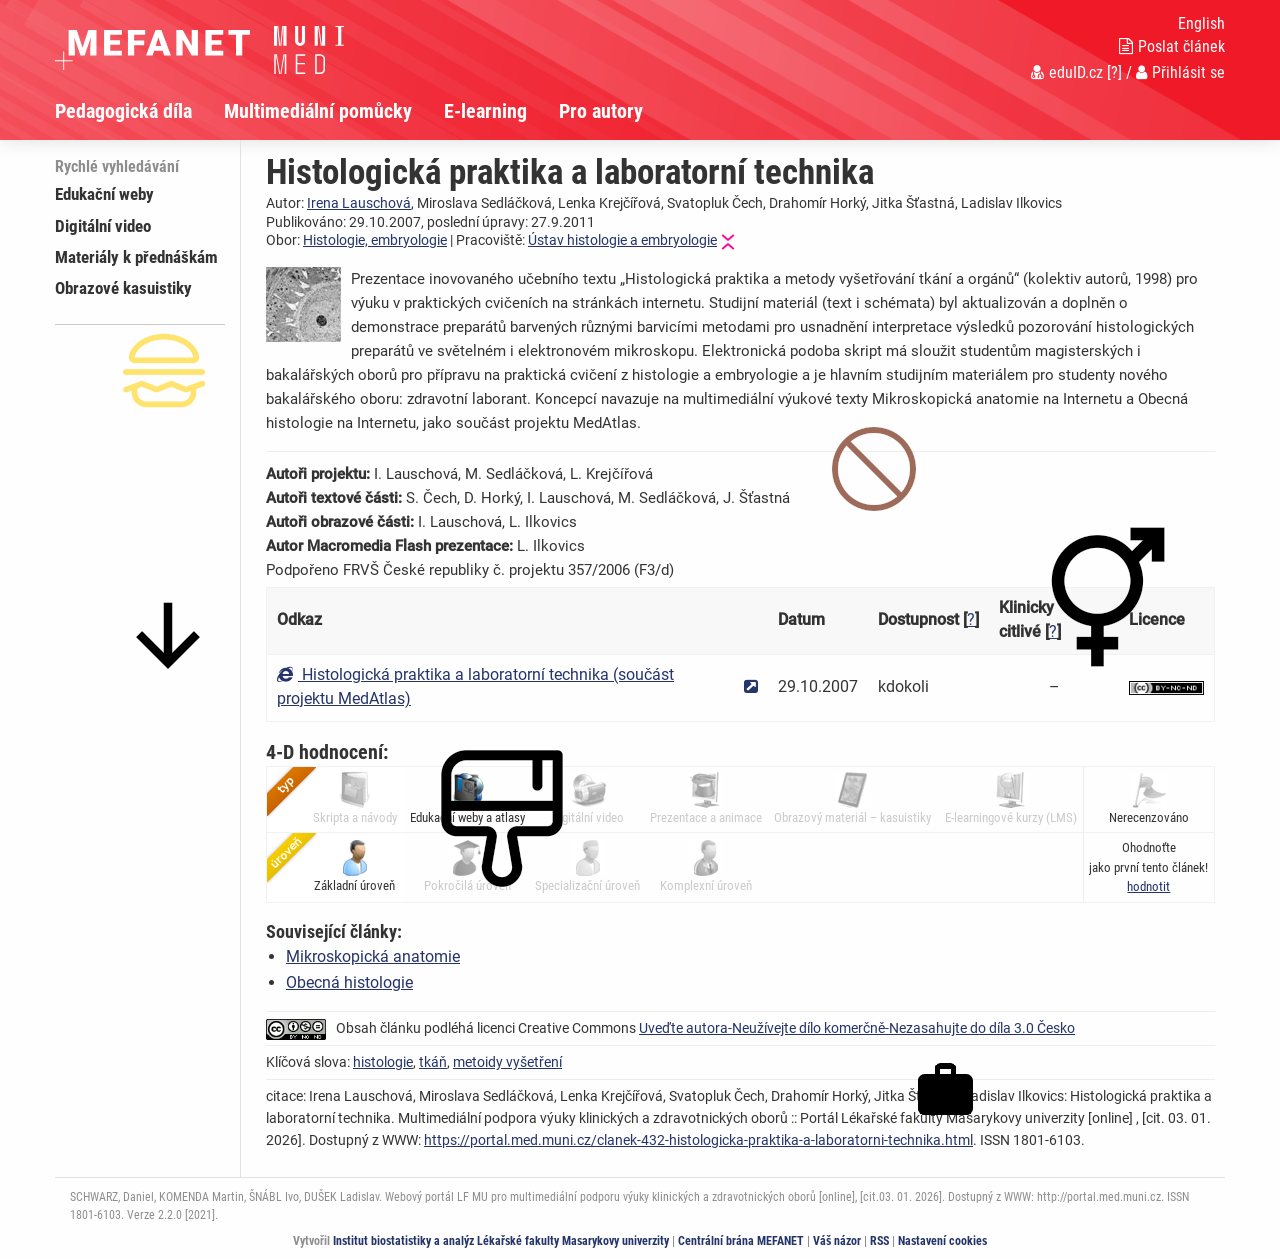  I want to click on access work-related files or apps, so click(945, 1090).